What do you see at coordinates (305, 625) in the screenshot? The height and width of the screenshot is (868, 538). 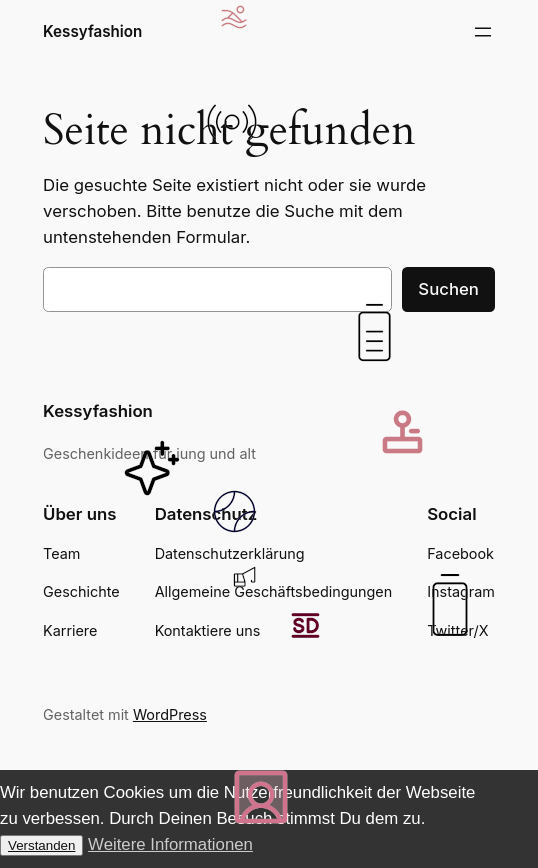 I see `indicates standard definition video quality` at bounding box center [305, 625].